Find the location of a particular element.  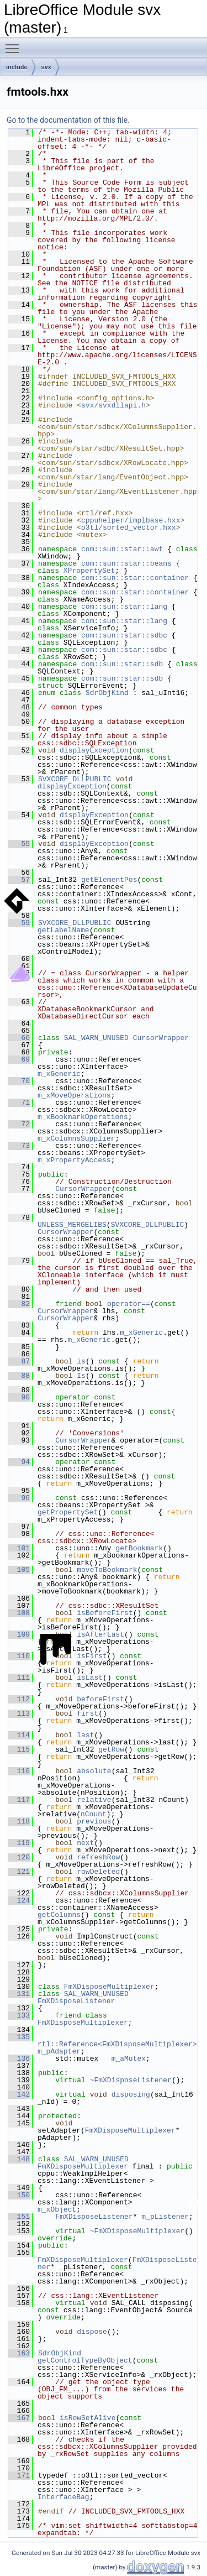

view user profile is located at coordinates (194, 2204).